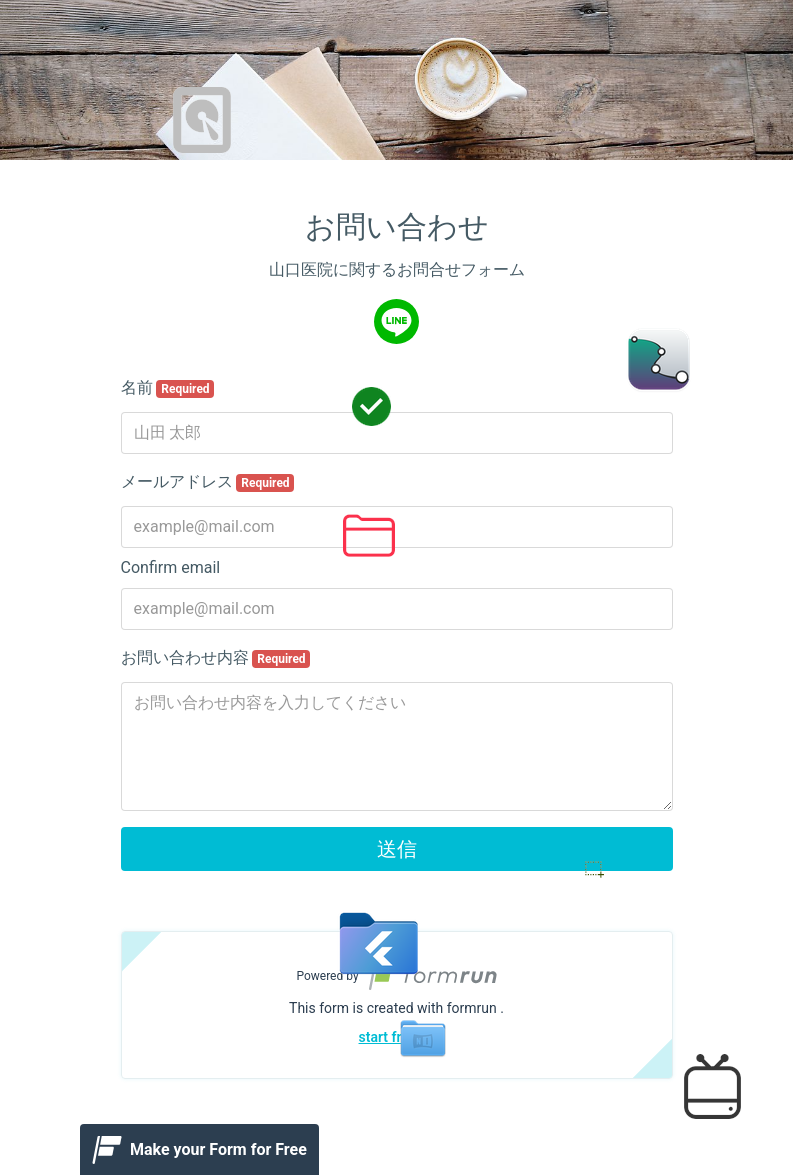 The height and width of the screenshot is (1175, 793). What do you see at coordinates (202, 120) in the screenshot?
I see `access hard drive storage` at bounding box center [202, 120].